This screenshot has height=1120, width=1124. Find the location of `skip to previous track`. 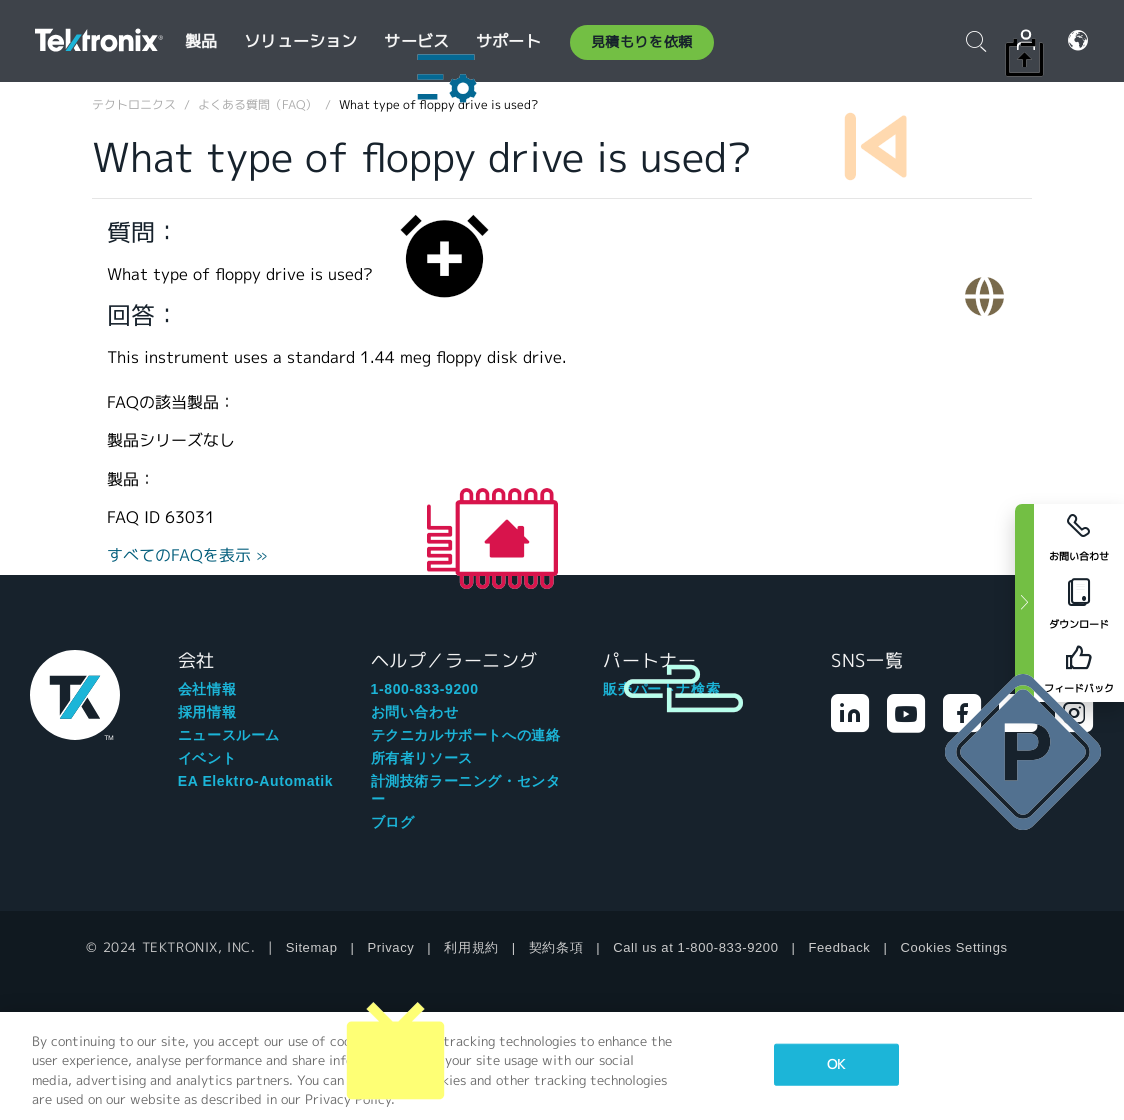

skip to previous track is located at coordinates (878, 146).